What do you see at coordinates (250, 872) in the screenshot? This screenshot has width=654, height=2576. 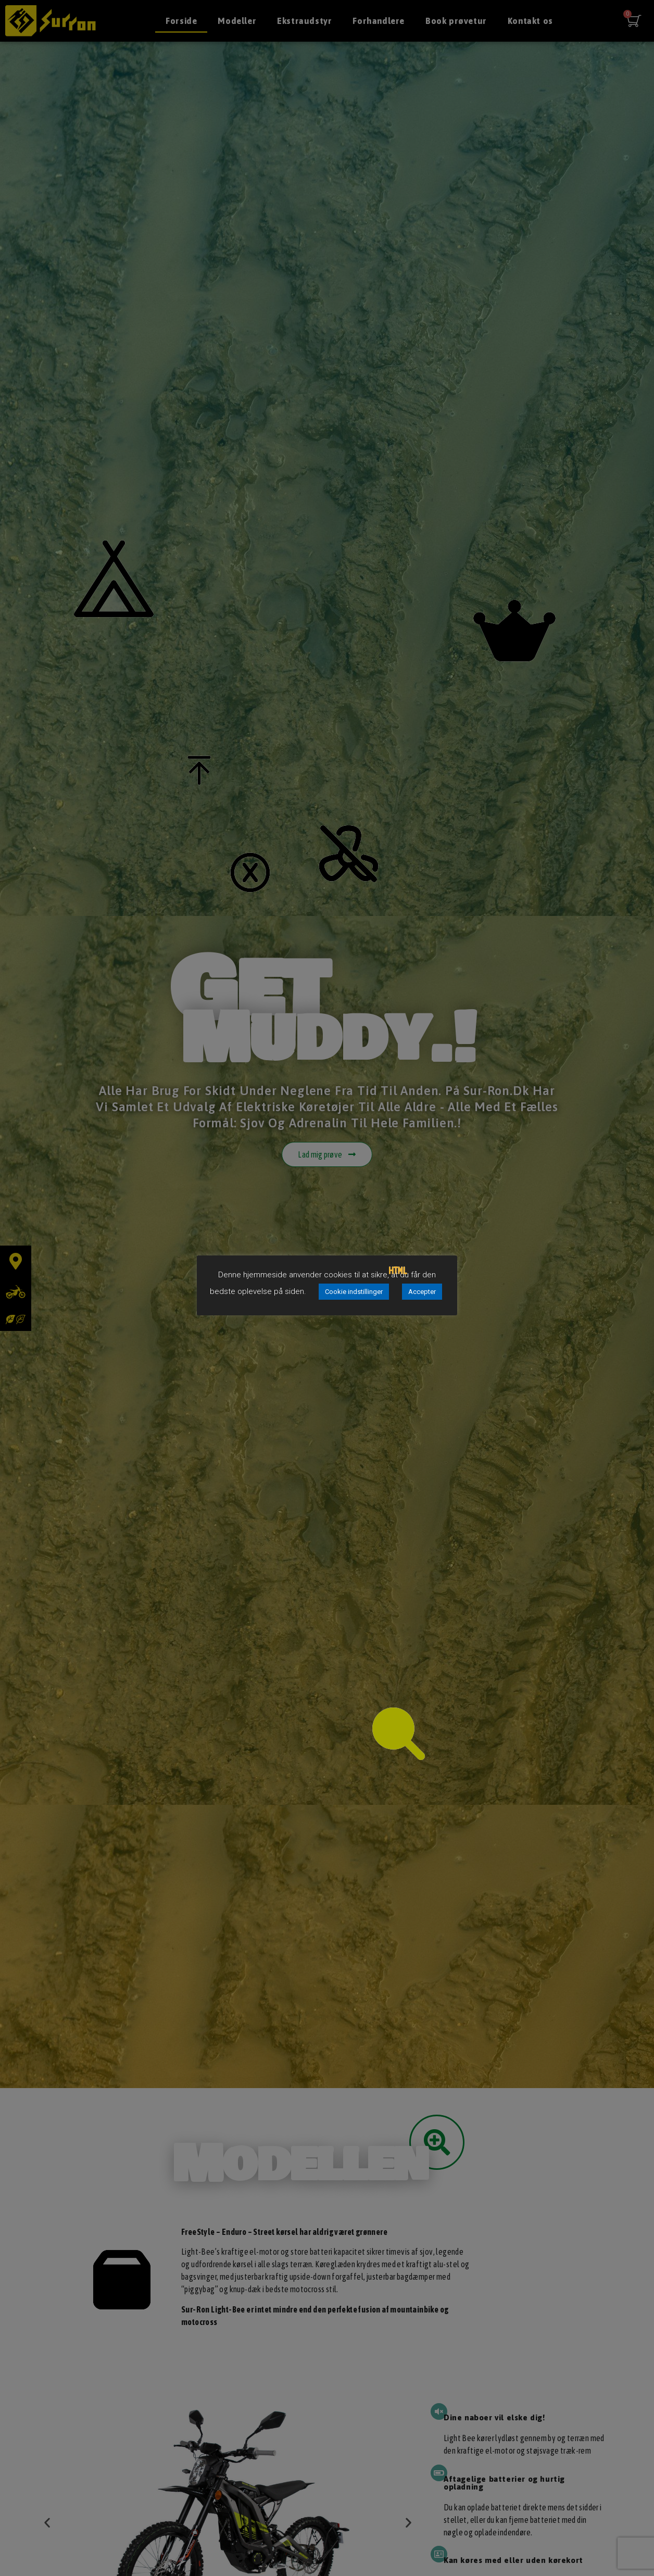 I see `xbox x button indicator` at bounding box center [250, 872].